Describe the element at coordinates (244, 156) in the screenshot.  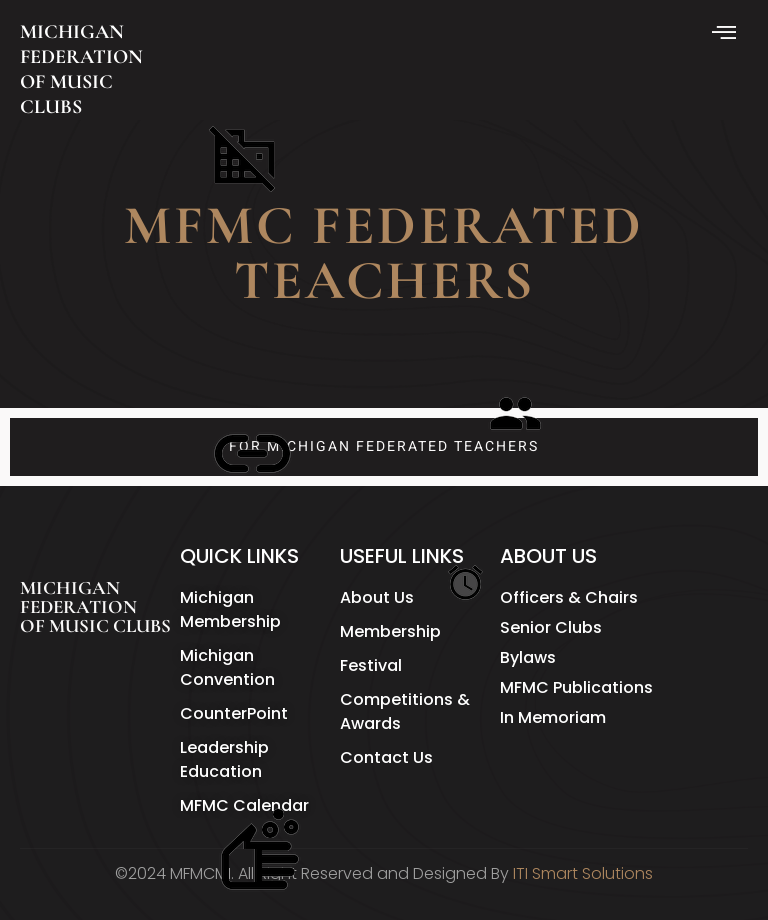
I see `indicates a website or domain is unavailable` at that location.